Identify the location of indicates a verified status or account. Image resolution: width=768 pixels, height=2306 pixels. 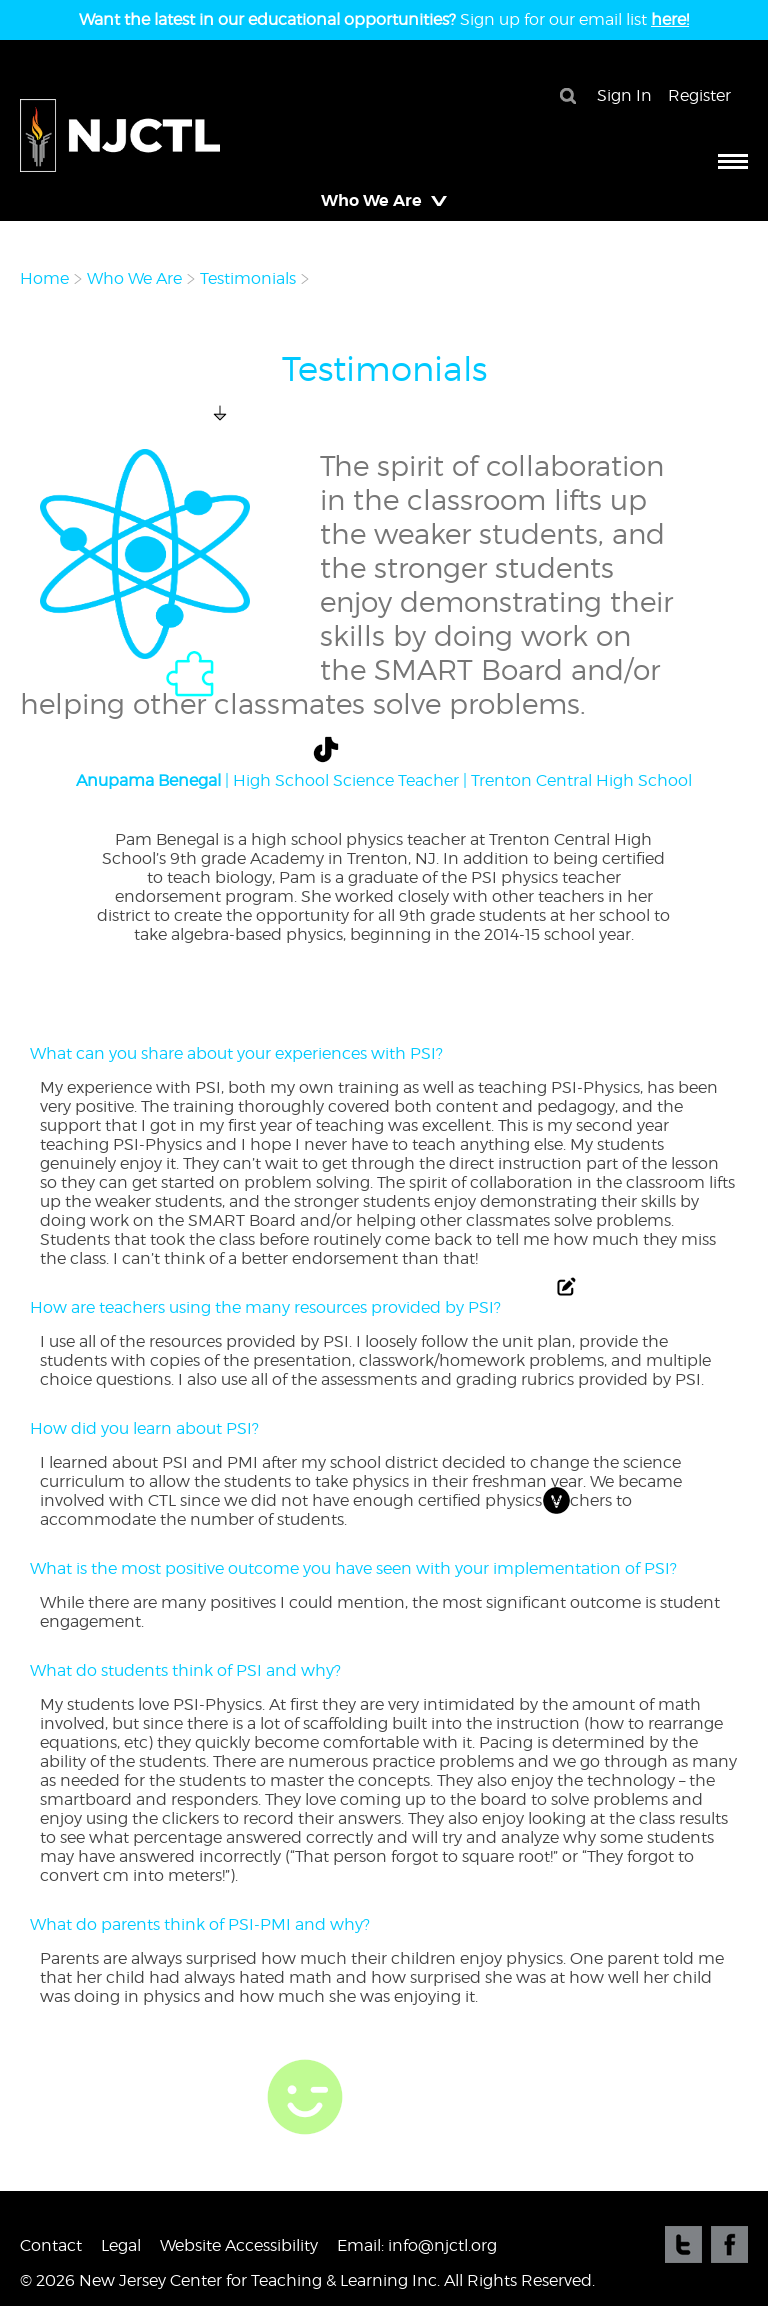
(556, 1500).